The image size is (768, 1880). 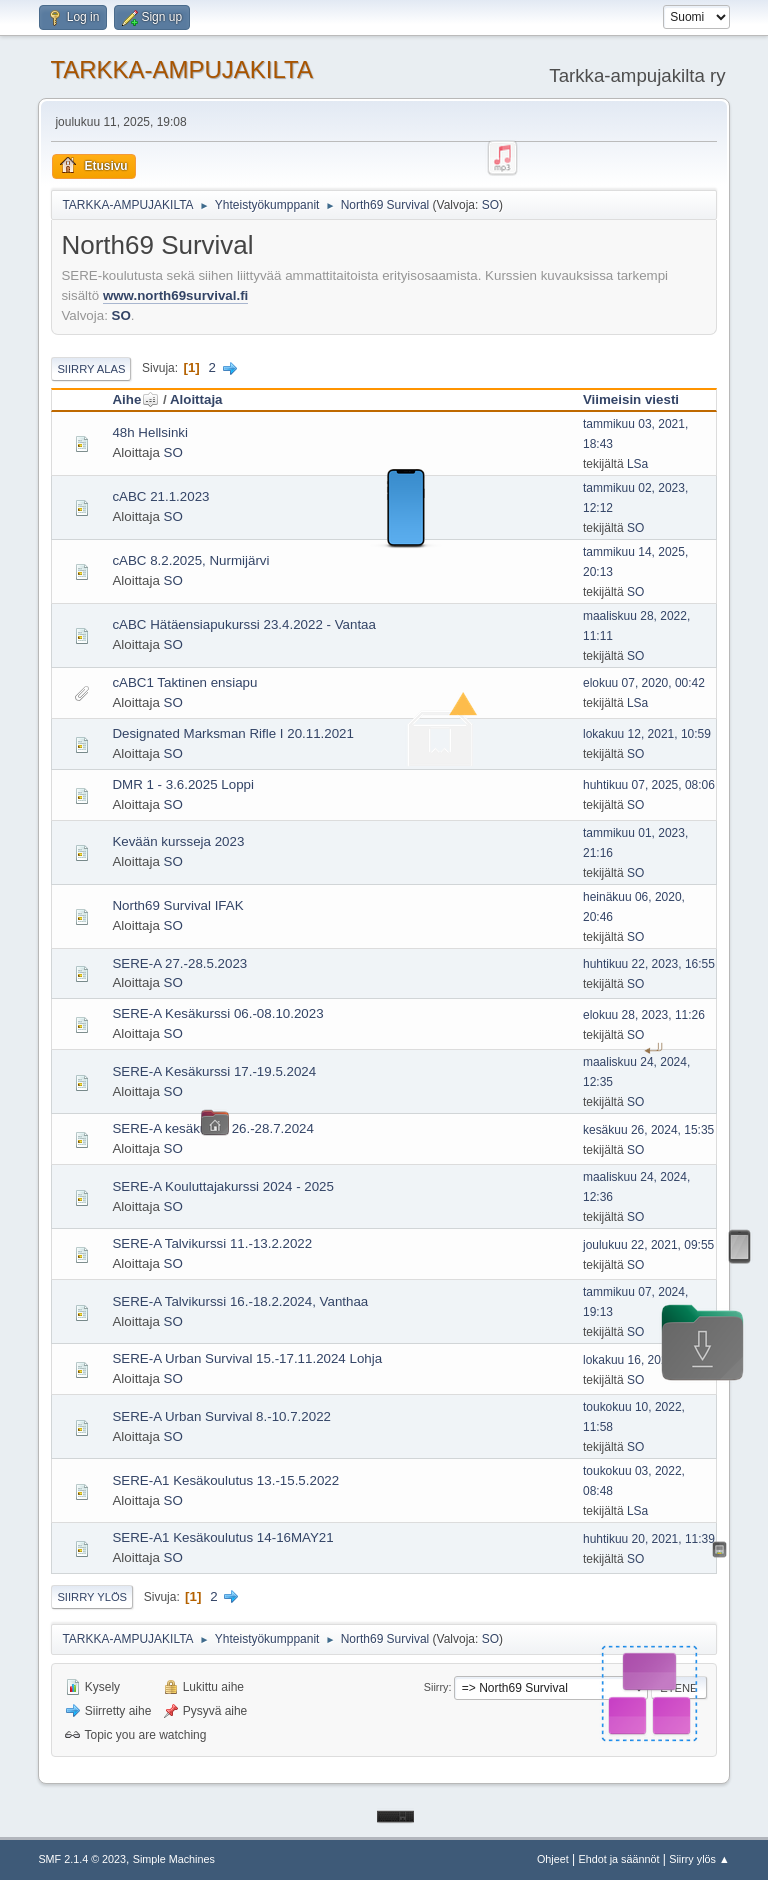 I want to click on NES game ROM file, so click(x=719, y=1549).